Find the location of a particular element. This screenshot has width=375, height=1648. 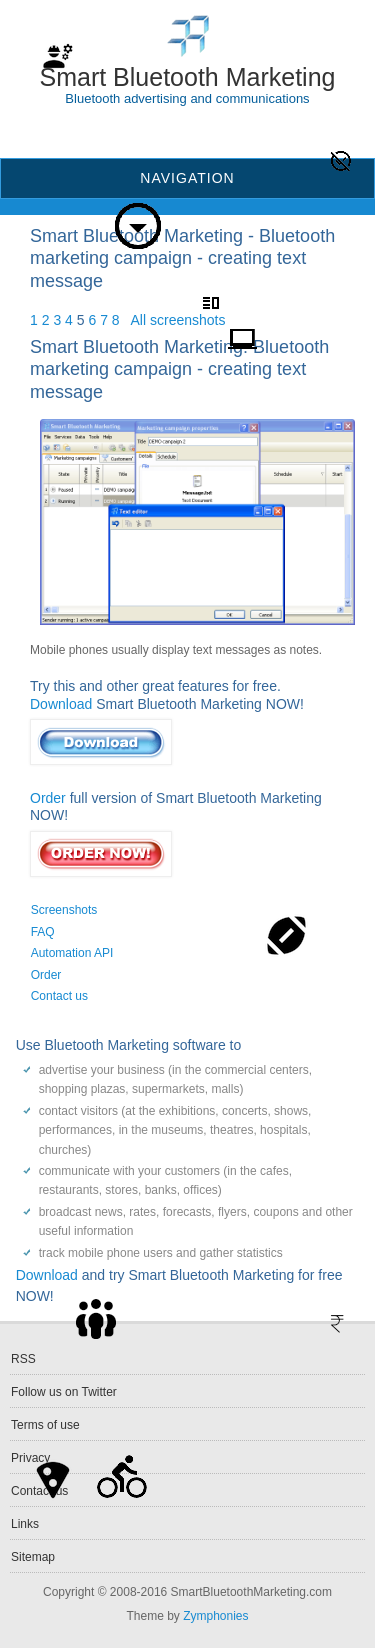

view group members is located at coordinates (96, 1319).